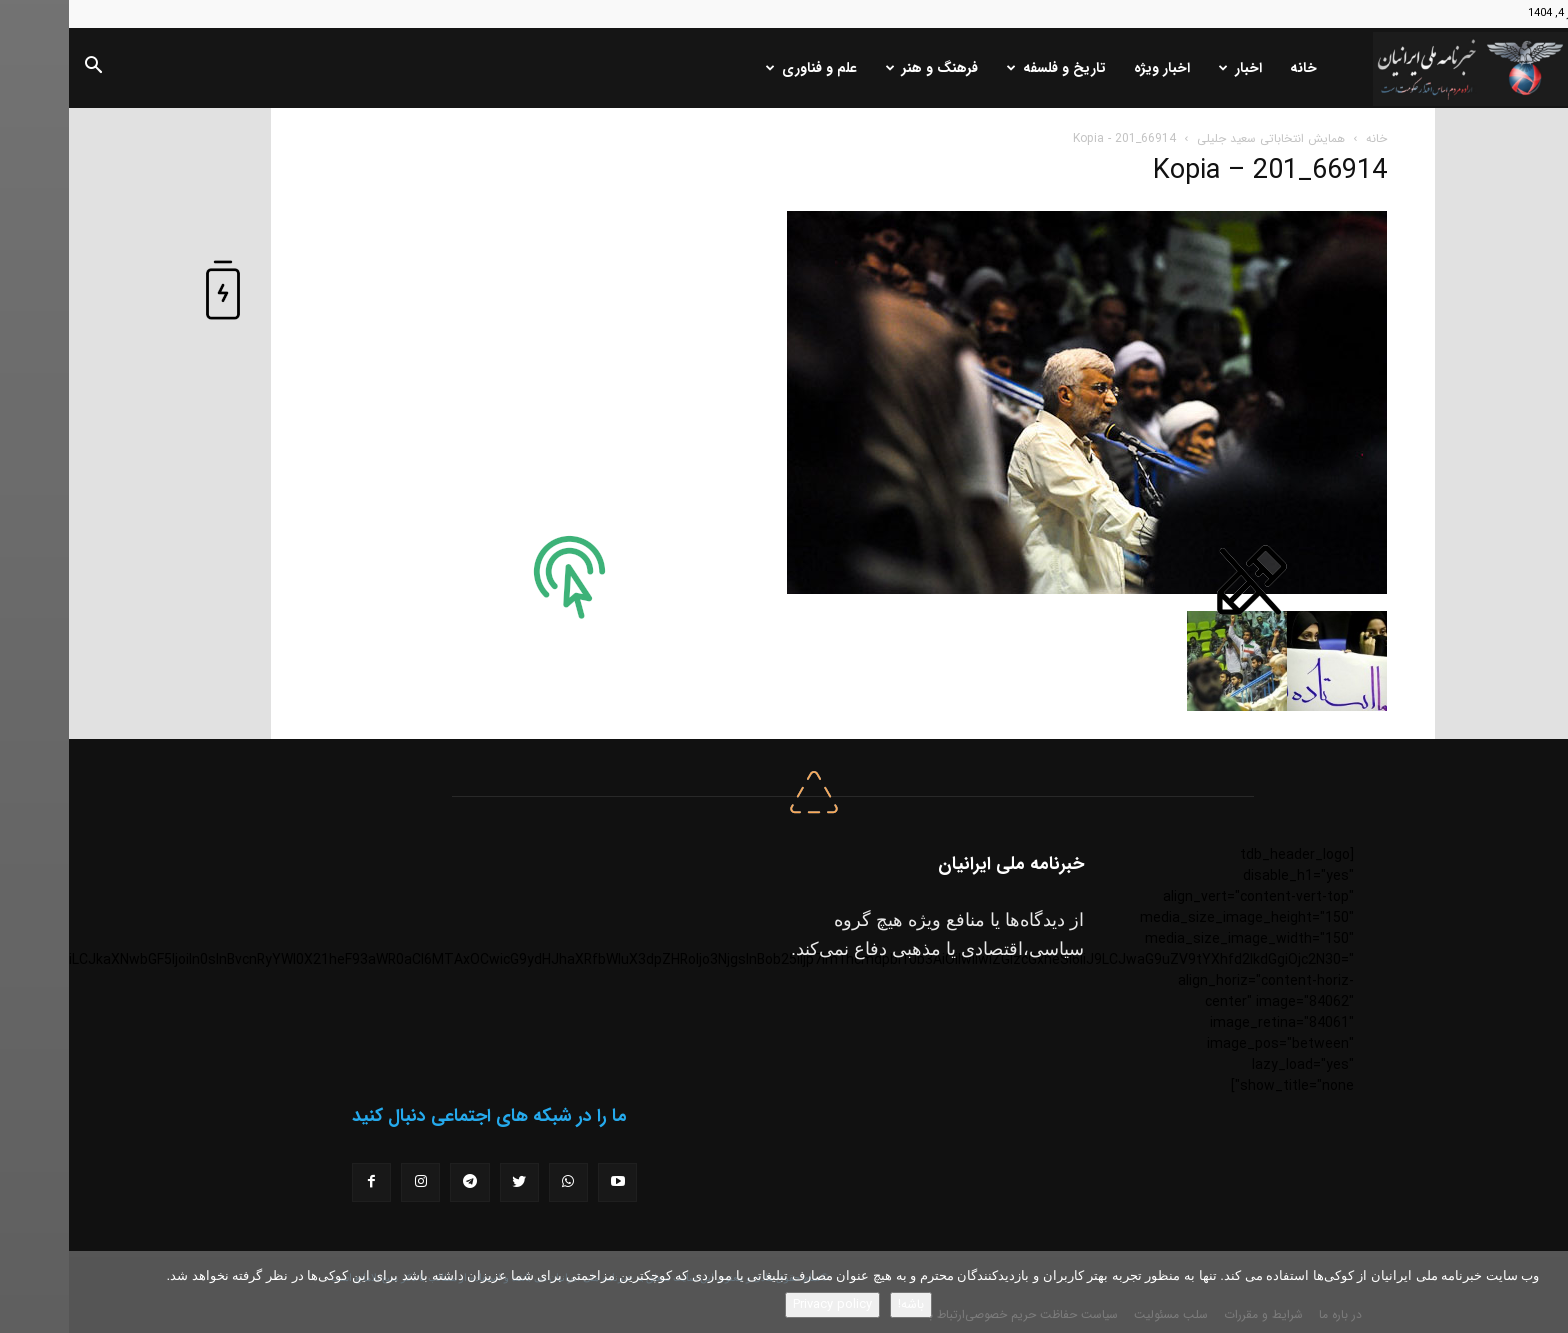 The image size is (1568, 1333). I want to click on indicates incomplete or pending status, so click(814, 793).